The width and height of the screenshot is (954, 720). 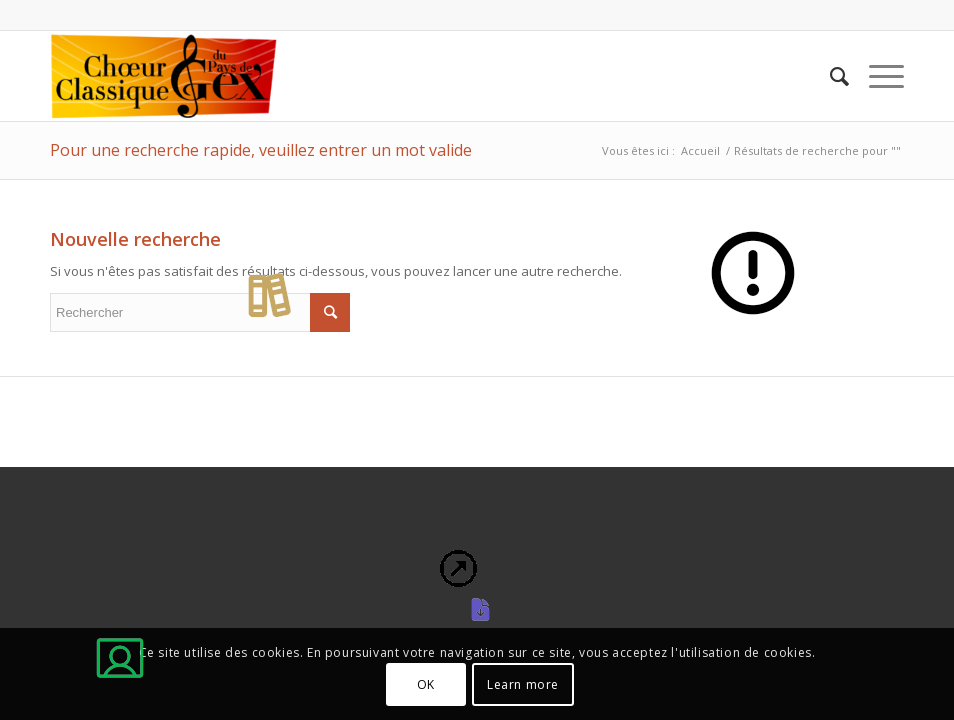 I want to click on indicates a warning or alert state, so click(x=753, y=273).